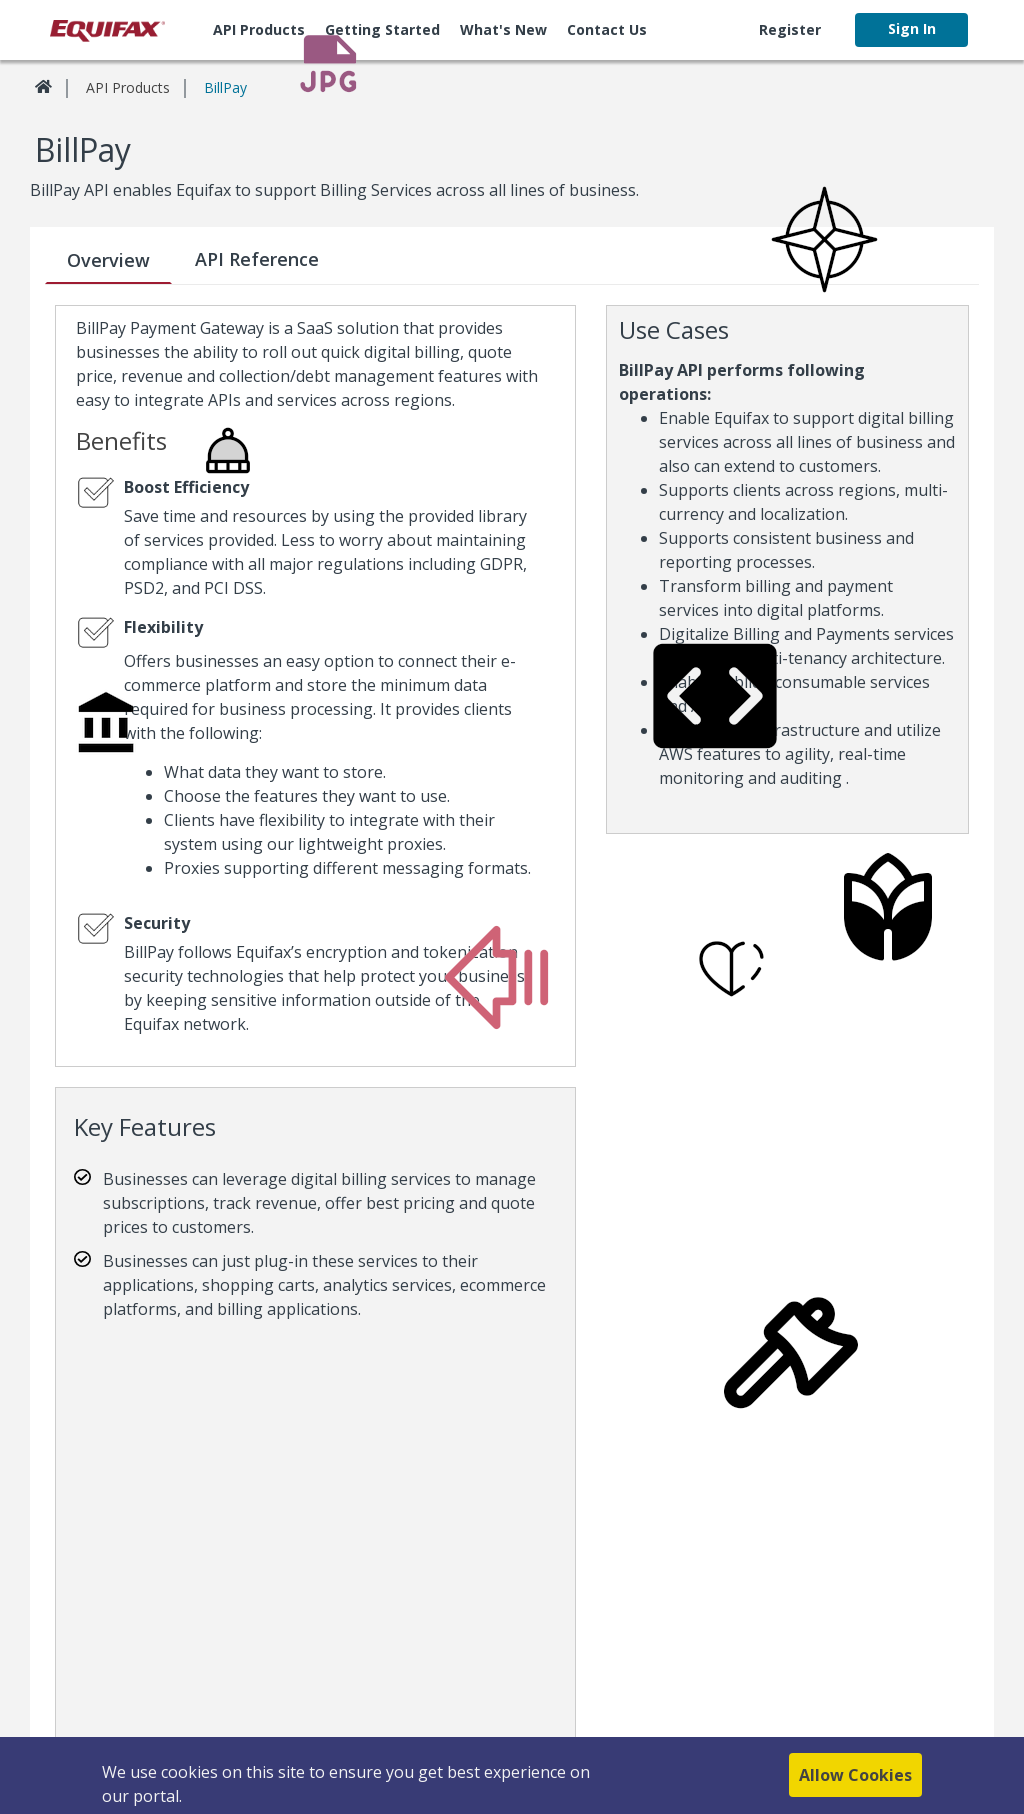 This screenshot has height=1814, width=1024. I want to click on view or open a JPG image file, so click(330, 66).